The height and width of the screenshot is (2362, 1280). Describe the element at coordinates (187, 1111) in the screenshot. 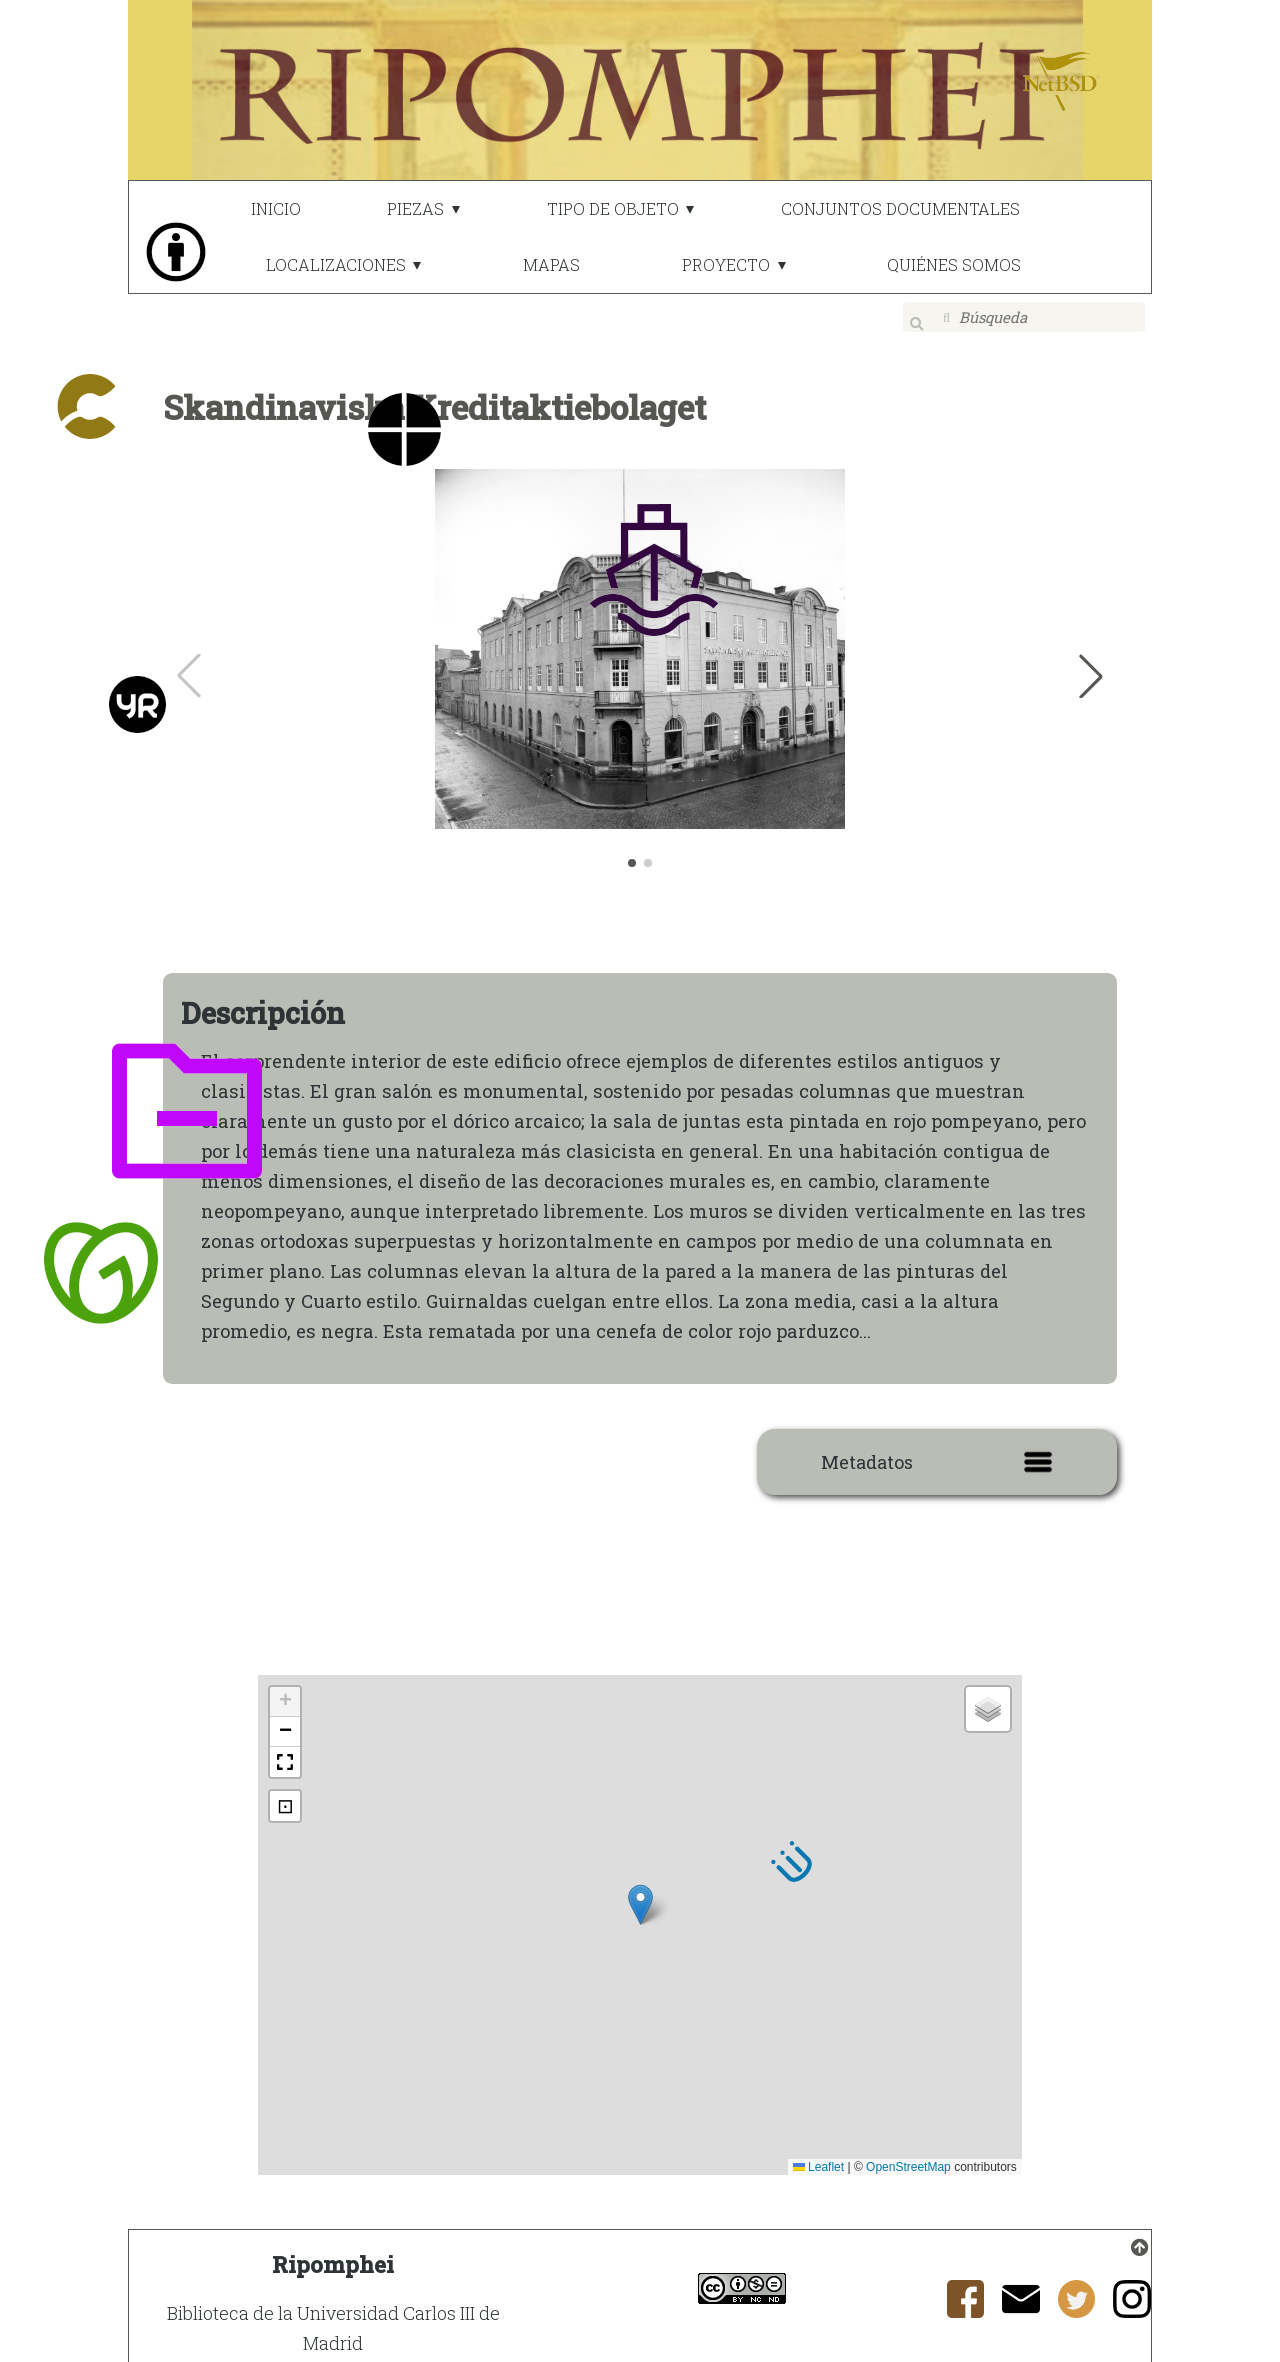

I see `remove items from folder` at that location.